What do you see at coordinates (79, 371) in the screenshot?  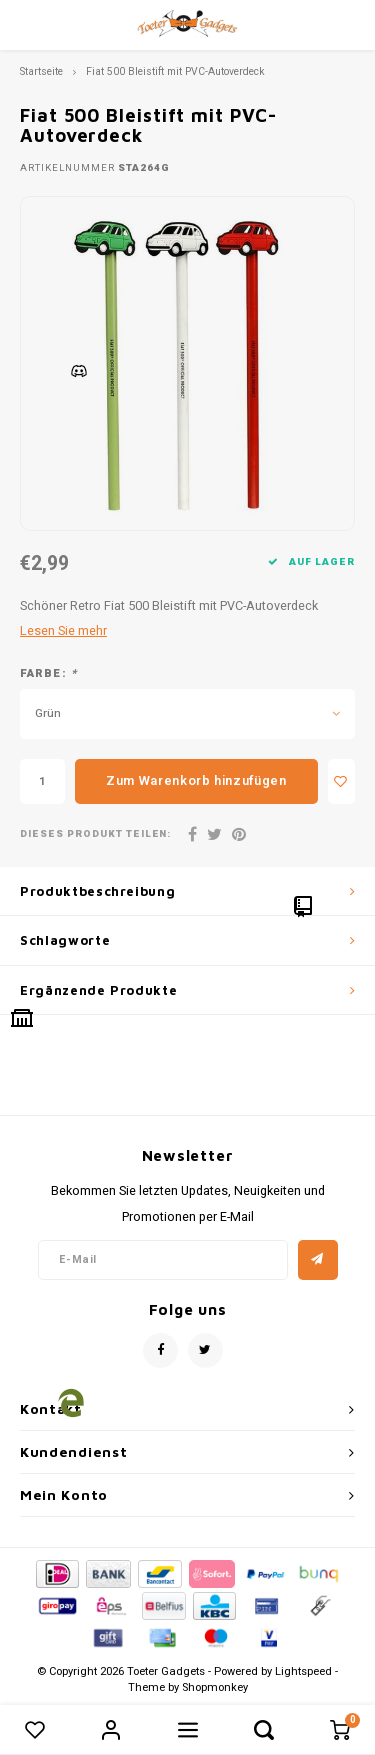 I see `open Discord` at bounding box center [79, 371].